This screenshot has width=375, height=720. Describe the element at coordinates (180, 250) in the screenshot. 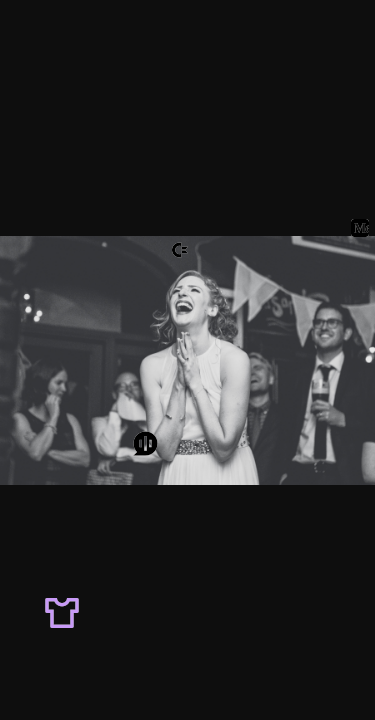

I see `commodore brand logo` at that location.